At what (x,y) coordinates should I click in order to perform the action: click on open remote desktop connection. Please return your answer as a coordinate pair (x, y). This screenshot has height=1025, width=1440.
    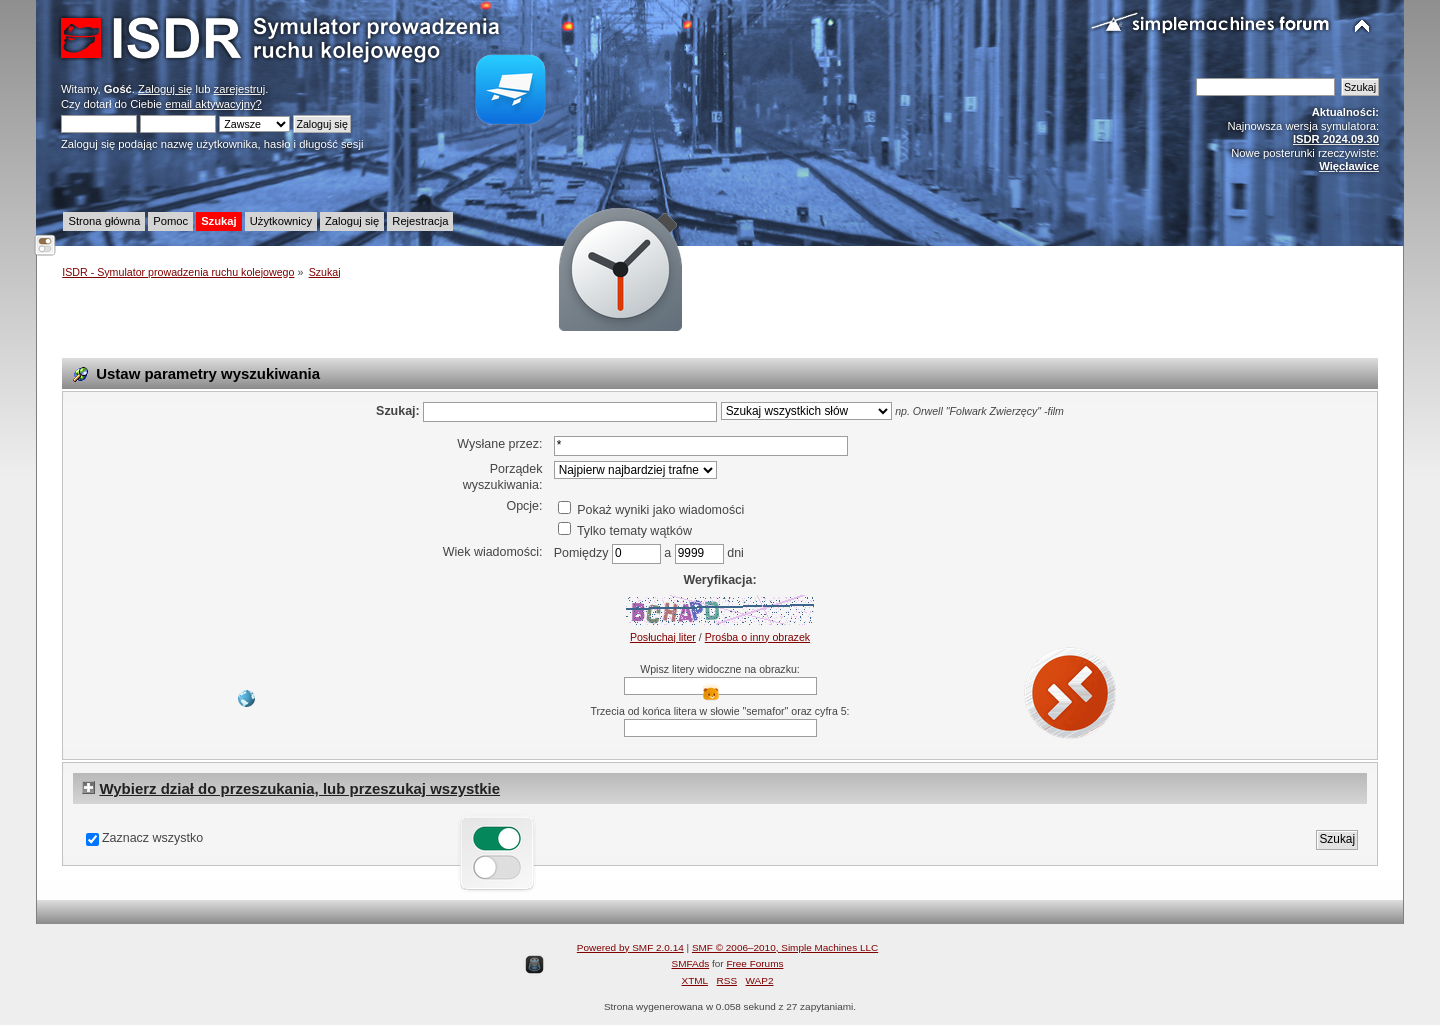
    Looking at the image, I should click on (1070, 693).